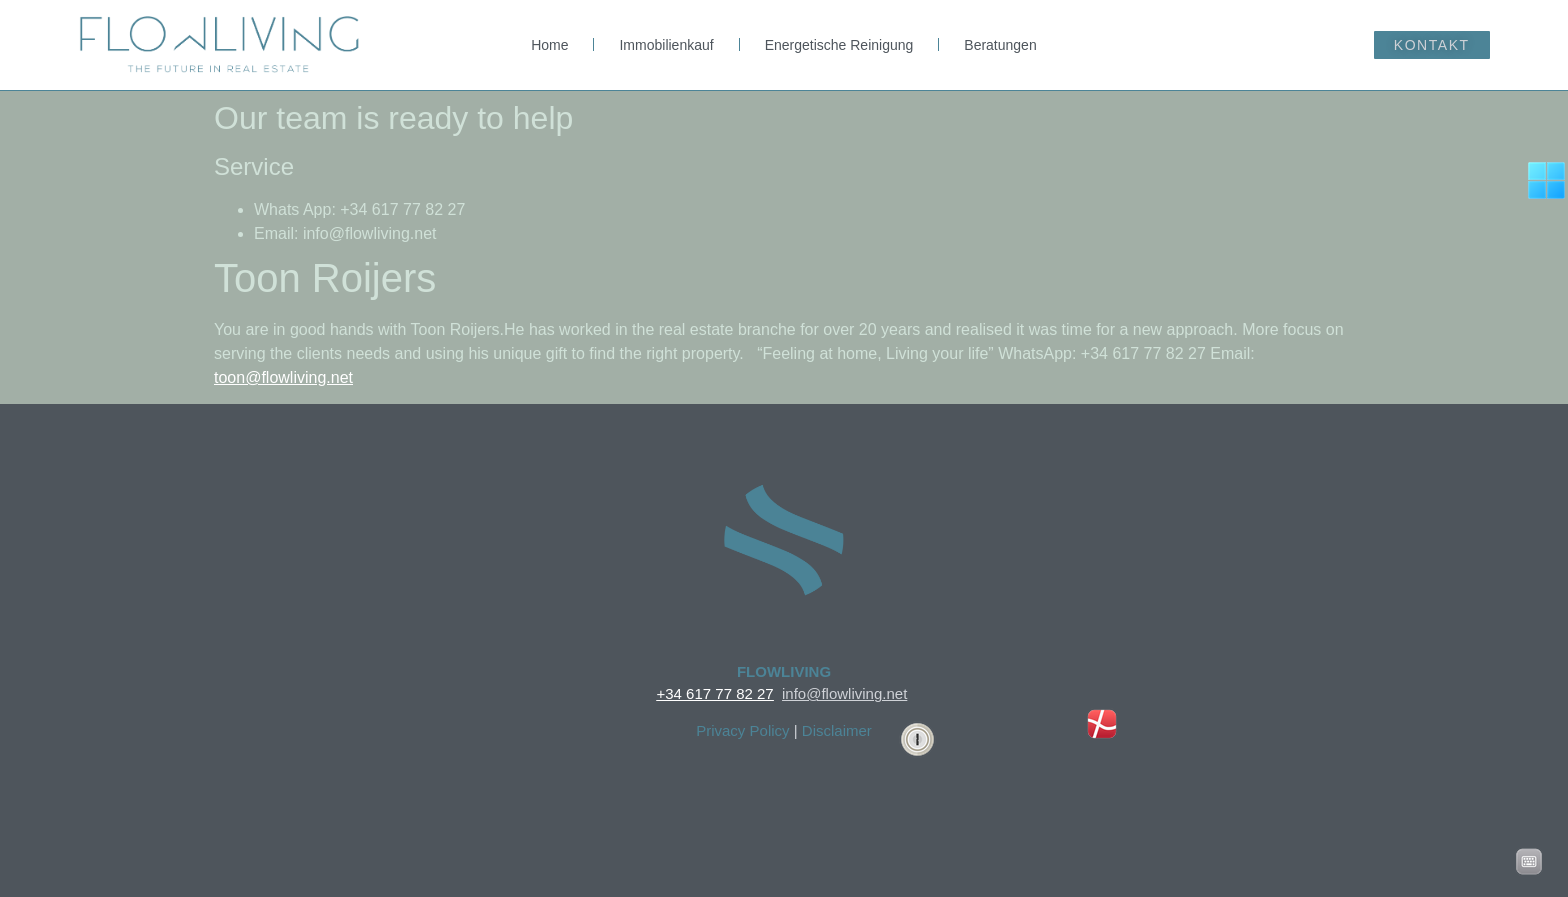 The height and width of the screenshot is (897, 1568). Describe the element at coordinates (1546, 180) in the screenshot. I see `open the windows start menu` at that location.